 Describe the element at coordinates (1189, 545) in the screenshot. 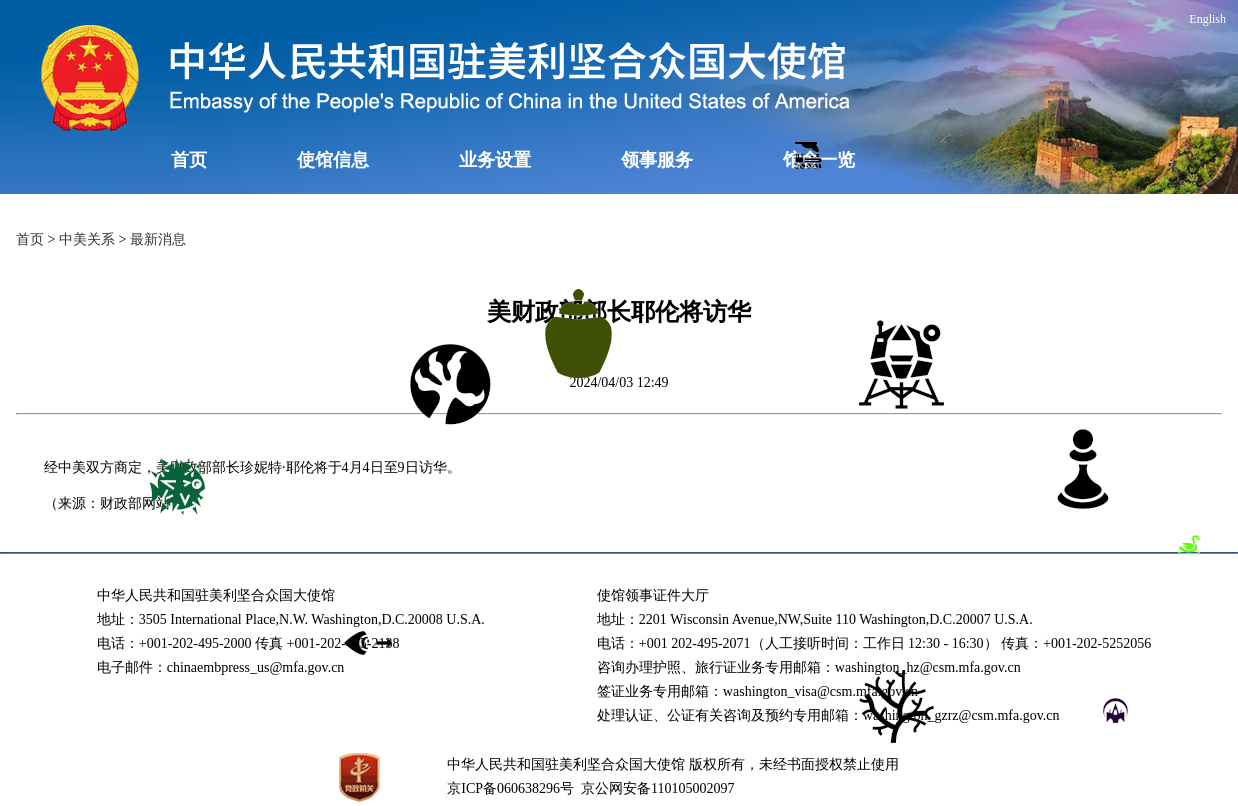

I see `decorative swan icon for nature or wildlife themed games` at that location.